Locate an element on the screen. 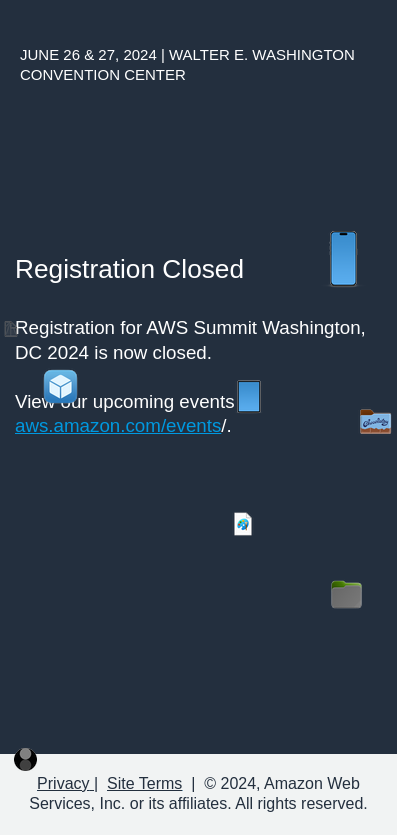 The image size is (397, 835). view email drafts folder is located at coordinates (11, 329).